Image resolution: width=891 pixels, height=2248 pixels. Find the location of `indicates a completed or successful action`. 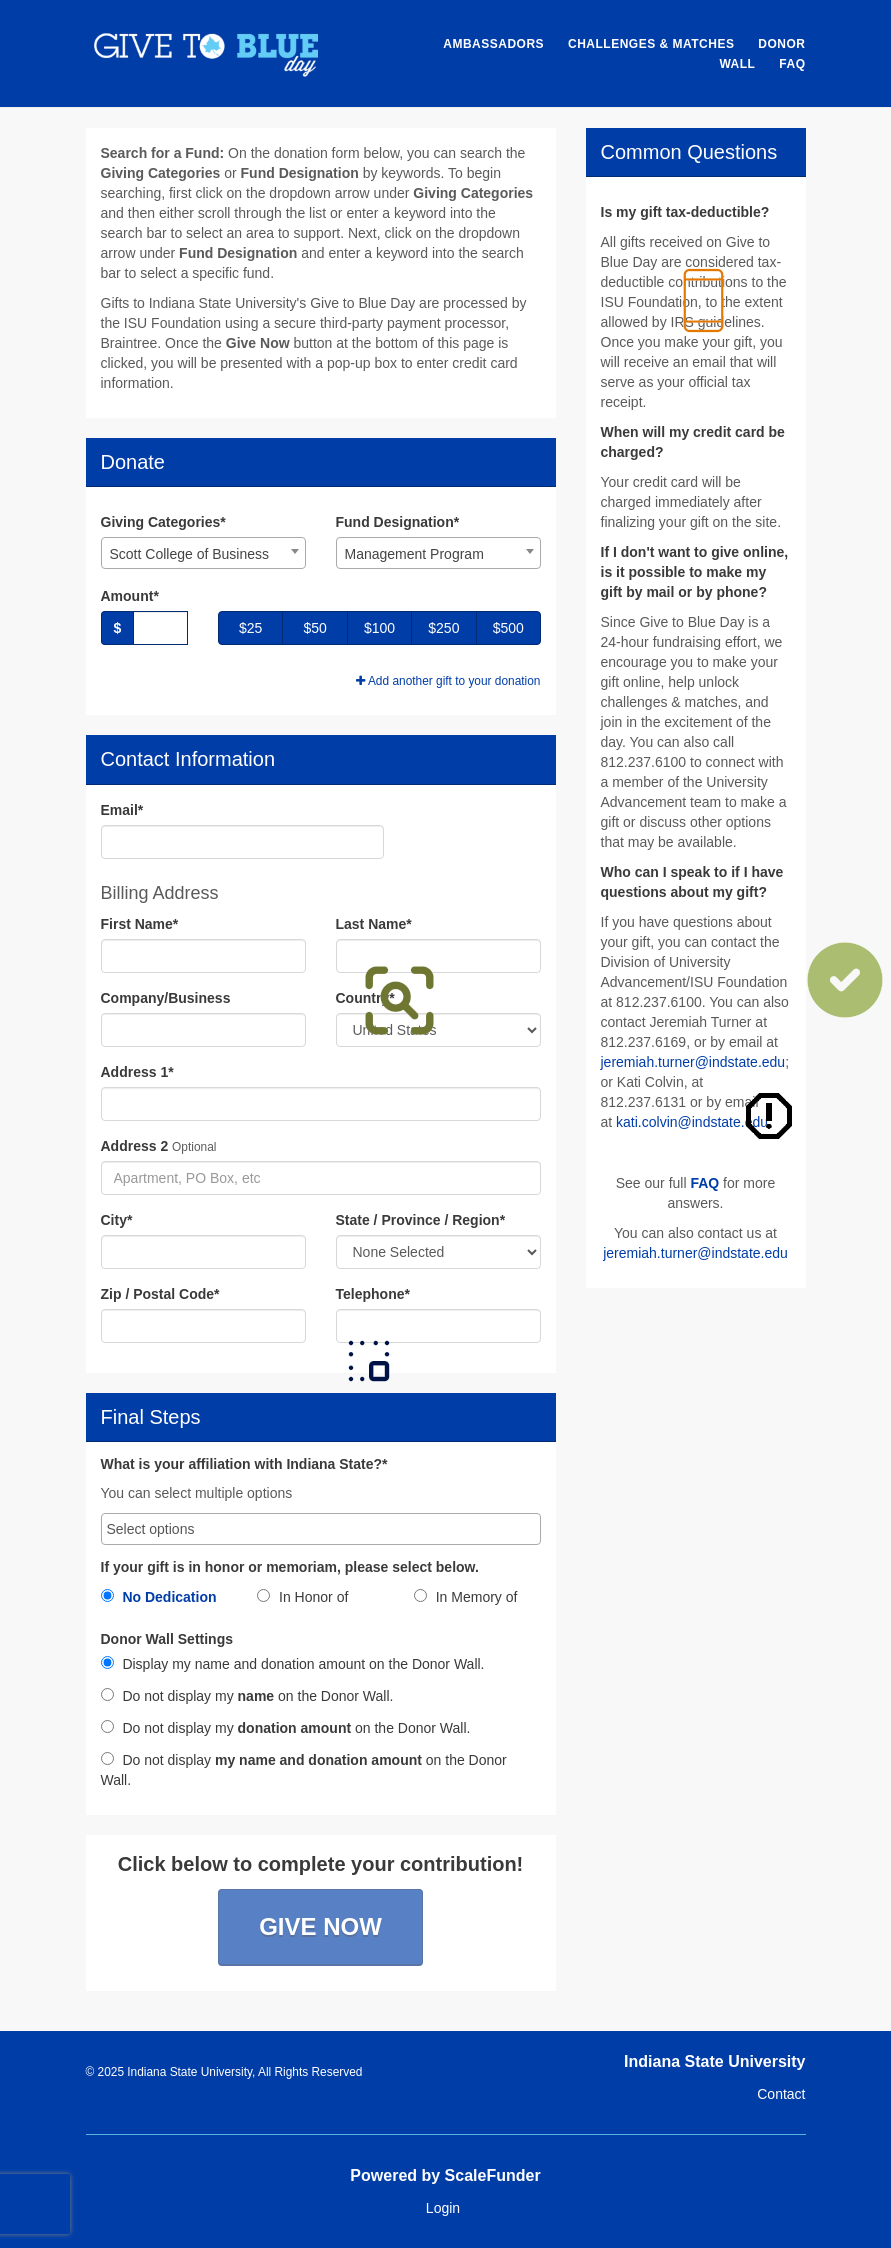

indicates a completed or successful action is located at coordinates (845, 980).